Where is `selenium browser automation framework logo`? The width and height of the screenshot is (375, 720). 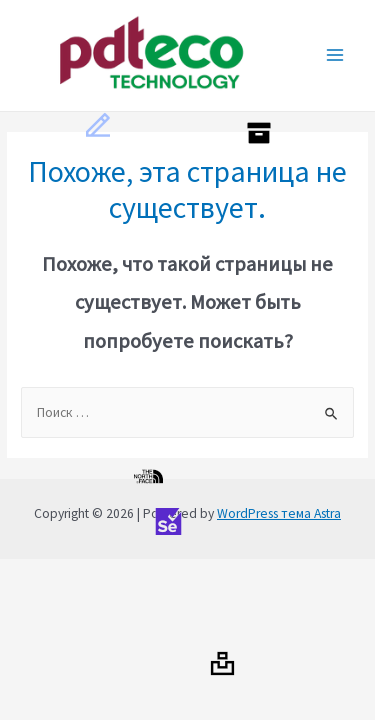
selenium browser automation framework logo is located at coordinates (168, 521).